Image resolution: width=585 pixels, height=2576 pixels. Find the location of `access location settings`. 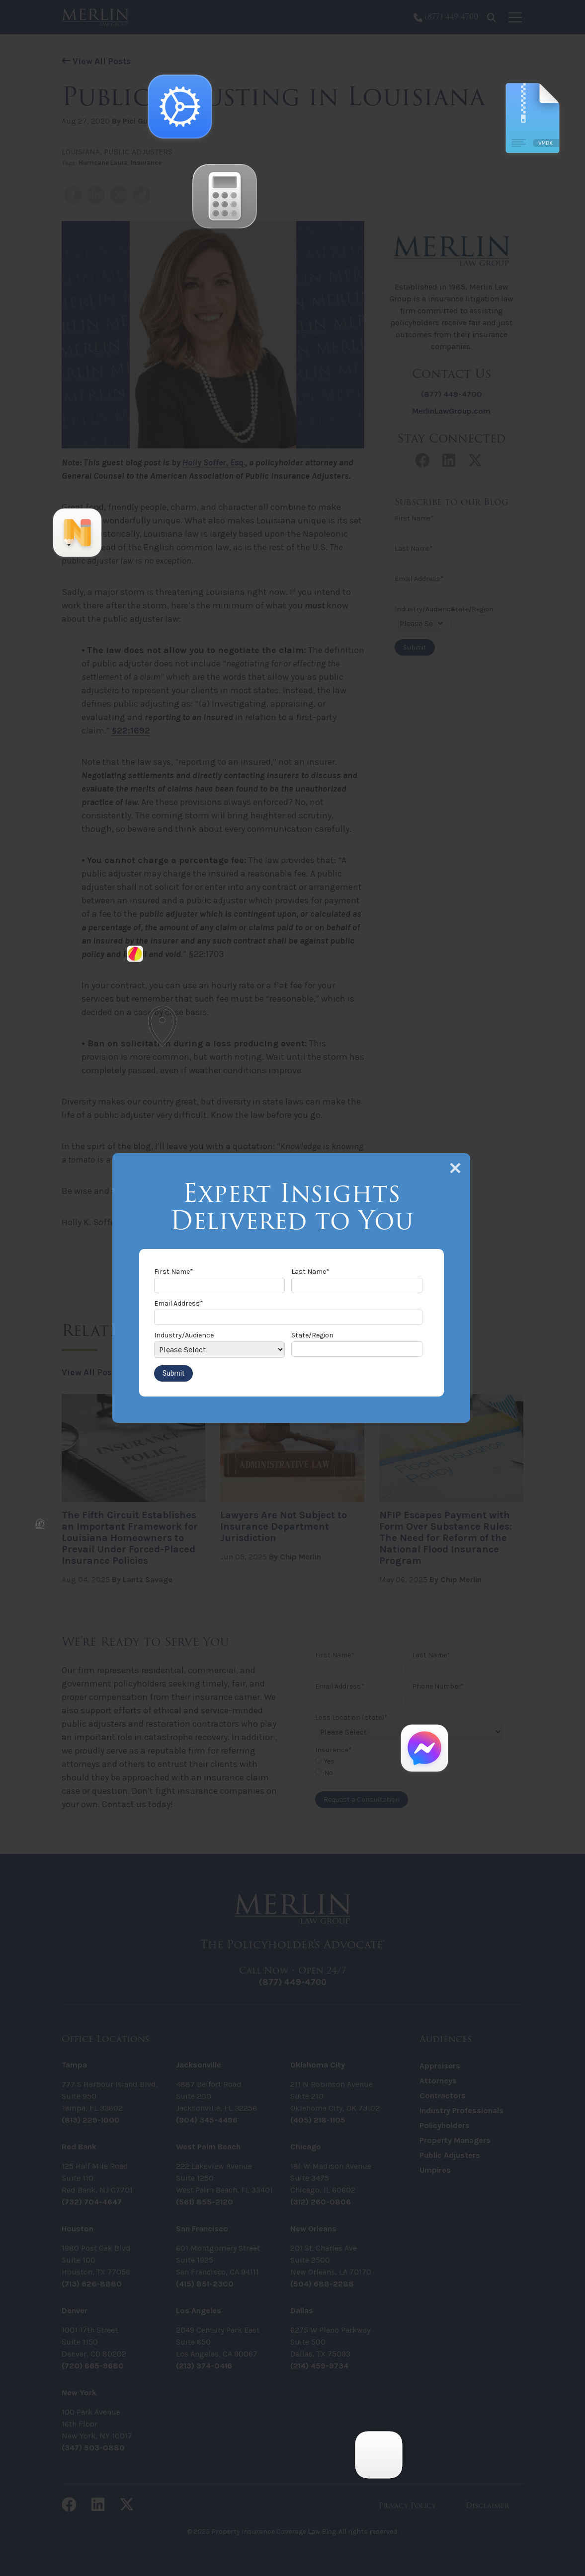

access location settings is located at coordinates (162, 1026).